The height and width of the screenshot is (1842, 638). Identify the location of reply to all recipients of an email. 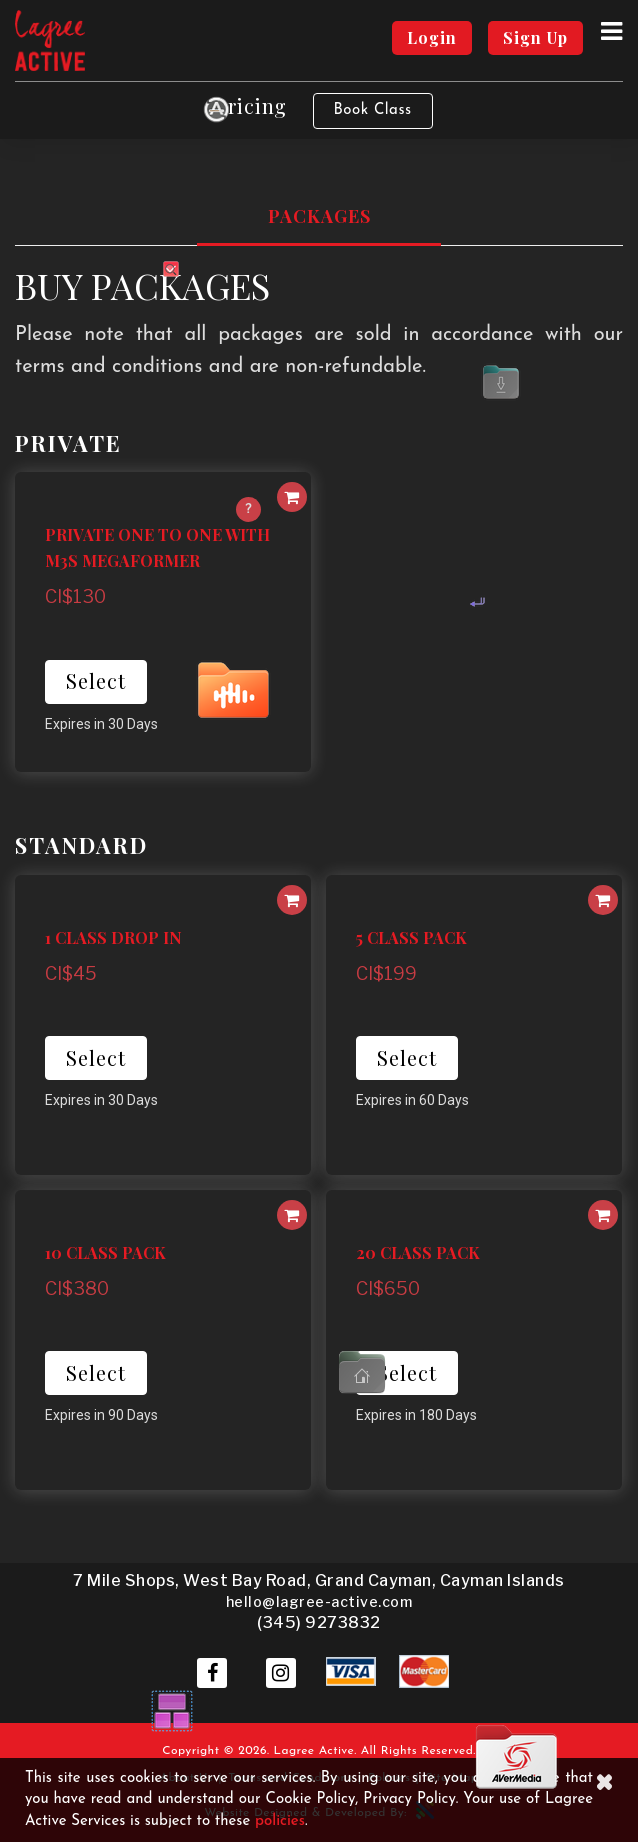
(477, 601).